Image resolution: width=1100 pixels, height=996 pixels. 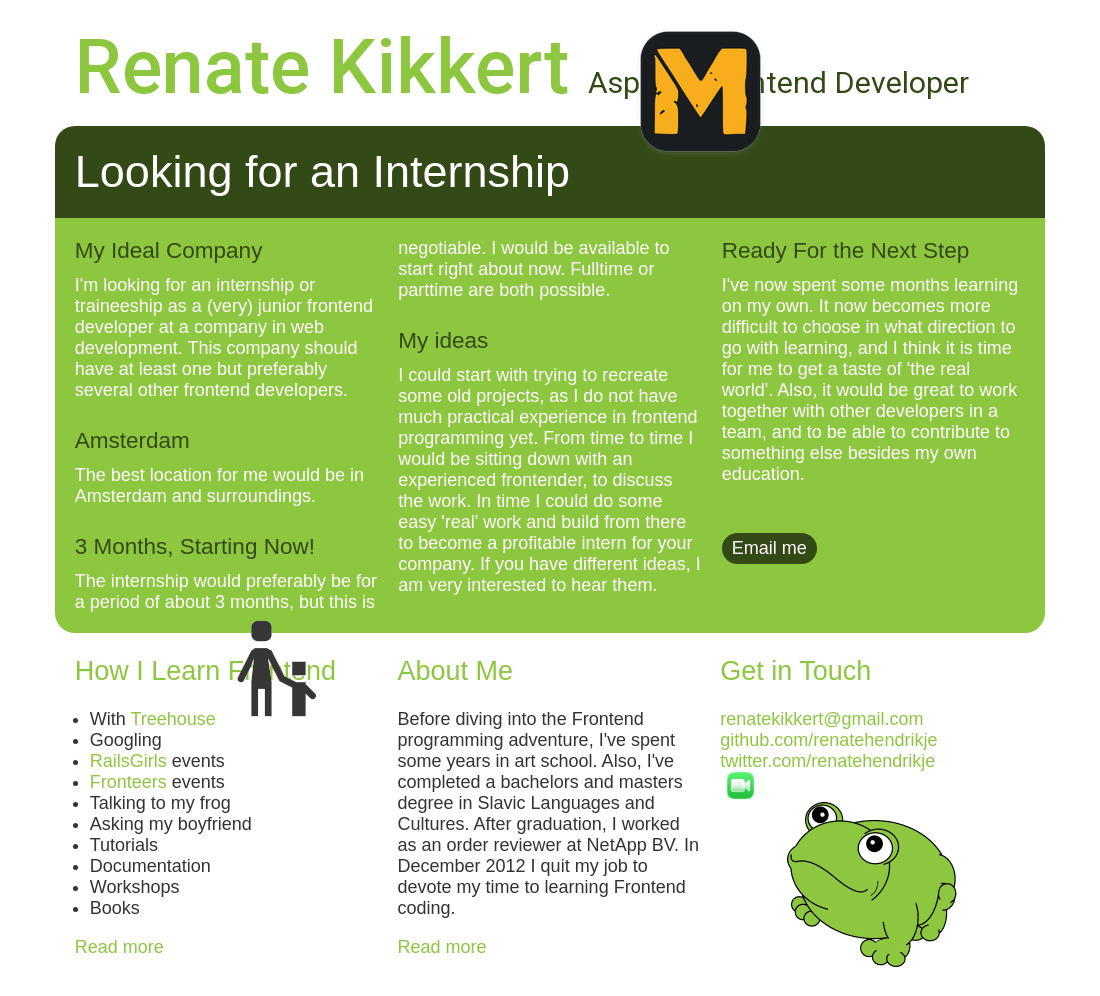 I want to click on access parental control settings, so click(x=278, y=668).